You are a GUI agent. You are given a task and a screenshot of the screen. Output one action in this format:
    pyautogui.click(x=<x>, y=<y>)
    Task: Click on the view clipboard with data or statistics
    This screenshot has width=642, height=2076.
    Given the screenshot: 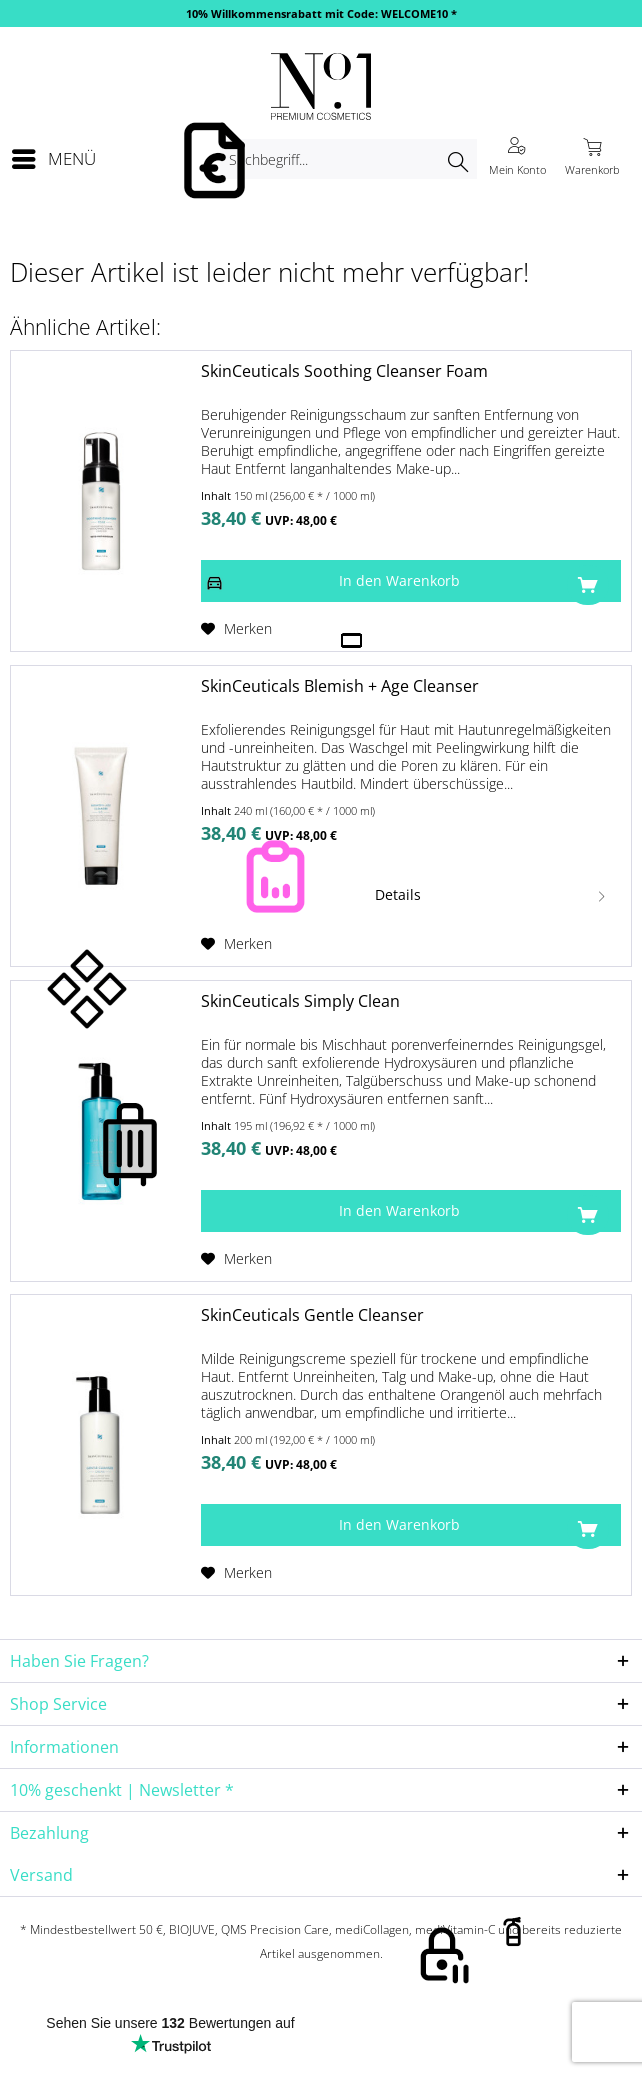 What is the action you would take?
    pyautogui.click(x=275, y=876)
    